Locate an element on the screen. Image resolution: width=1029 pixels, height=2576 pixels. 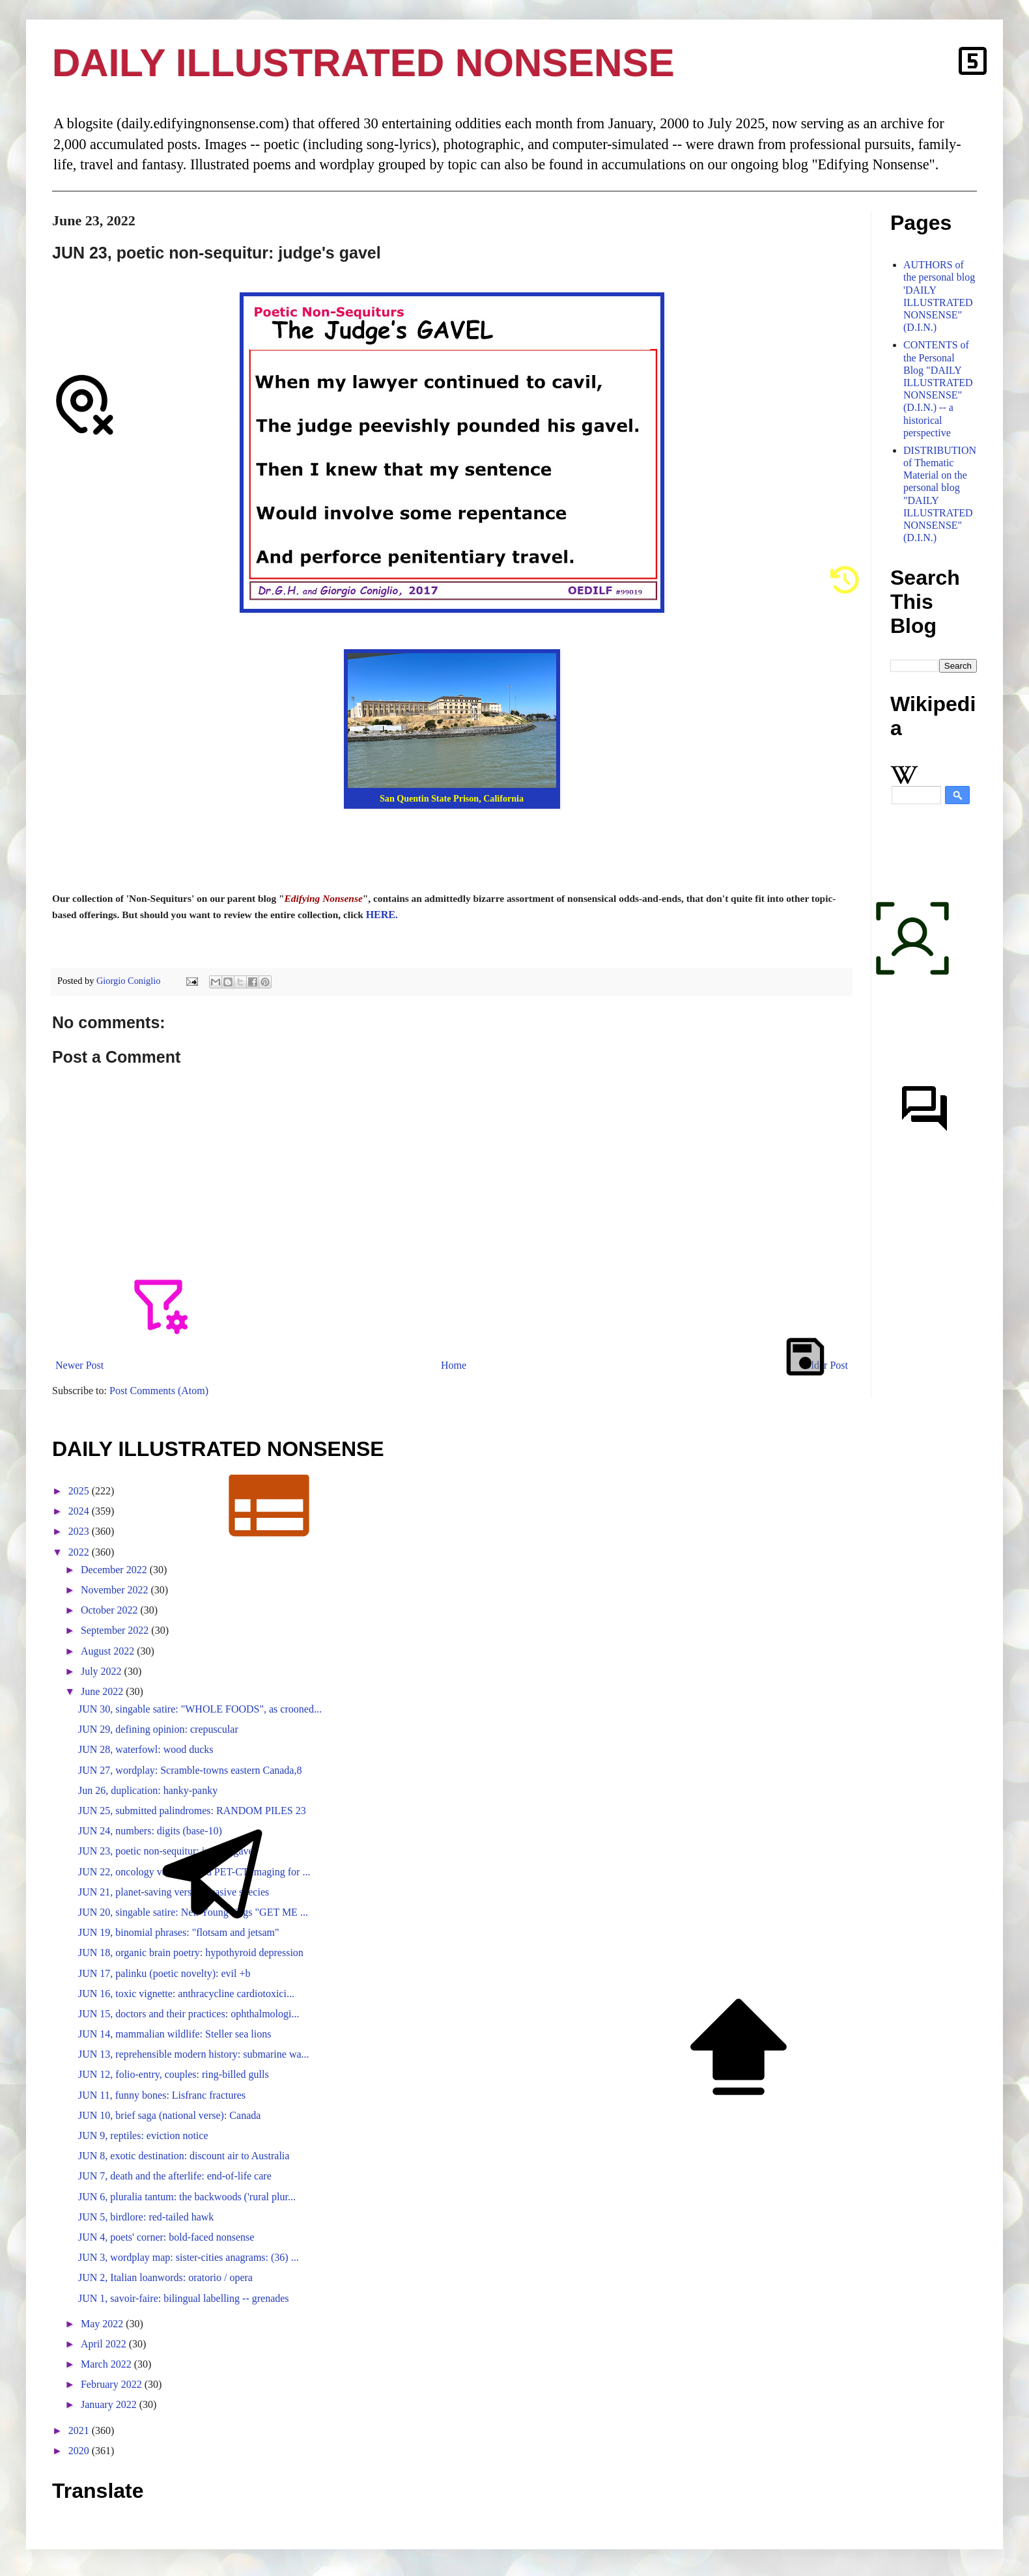
upload a file or document is located at coordinates (739, 2051).